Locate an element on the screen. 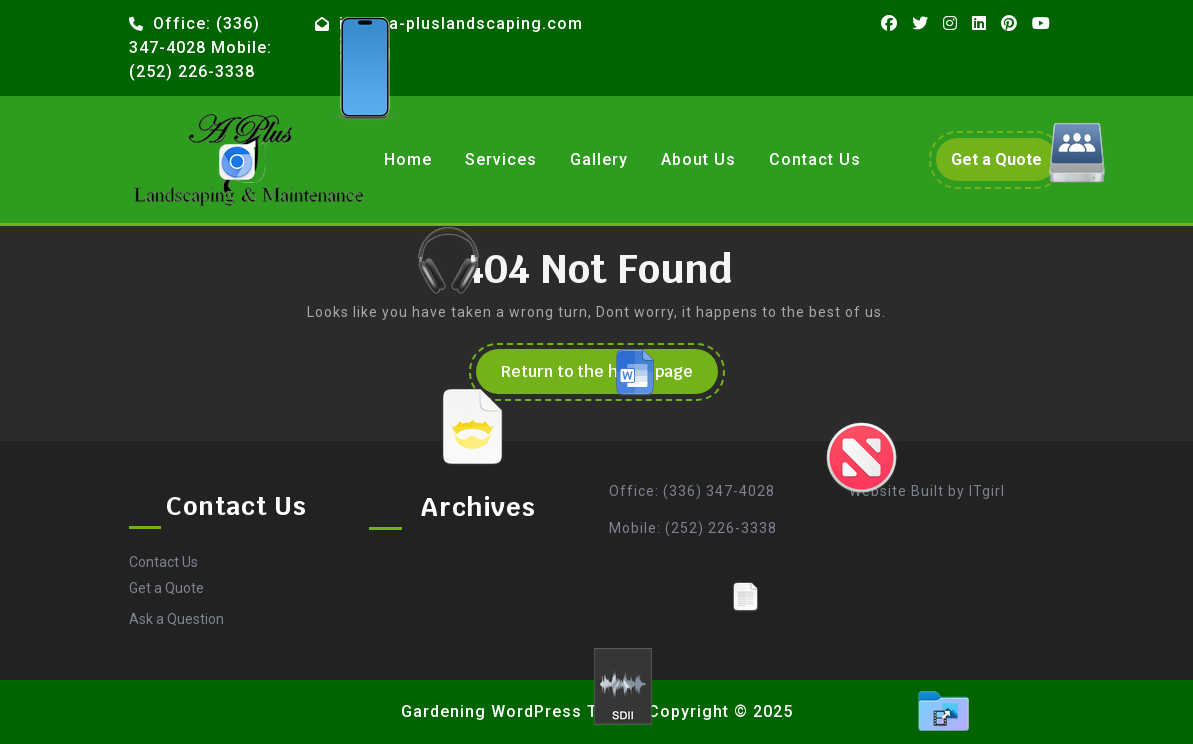  folder containing video to image conversion files is located at coordinates (943, 712).